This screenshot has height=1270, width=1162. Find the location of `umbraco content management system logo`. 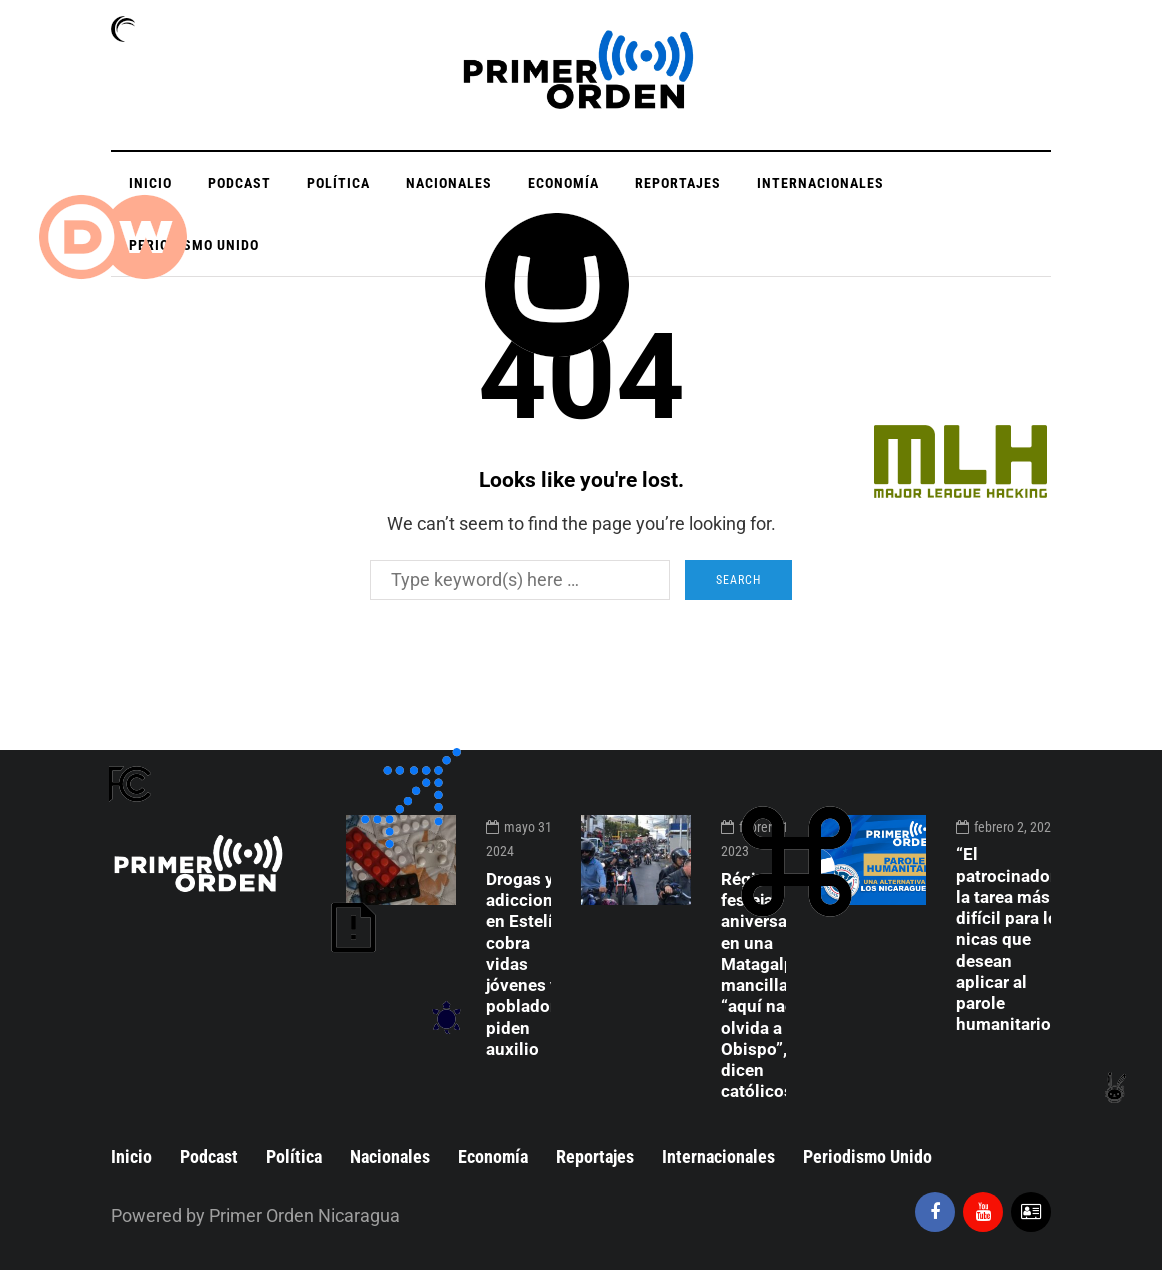

umbraco content management system logo is located at coordinates (557, 285).